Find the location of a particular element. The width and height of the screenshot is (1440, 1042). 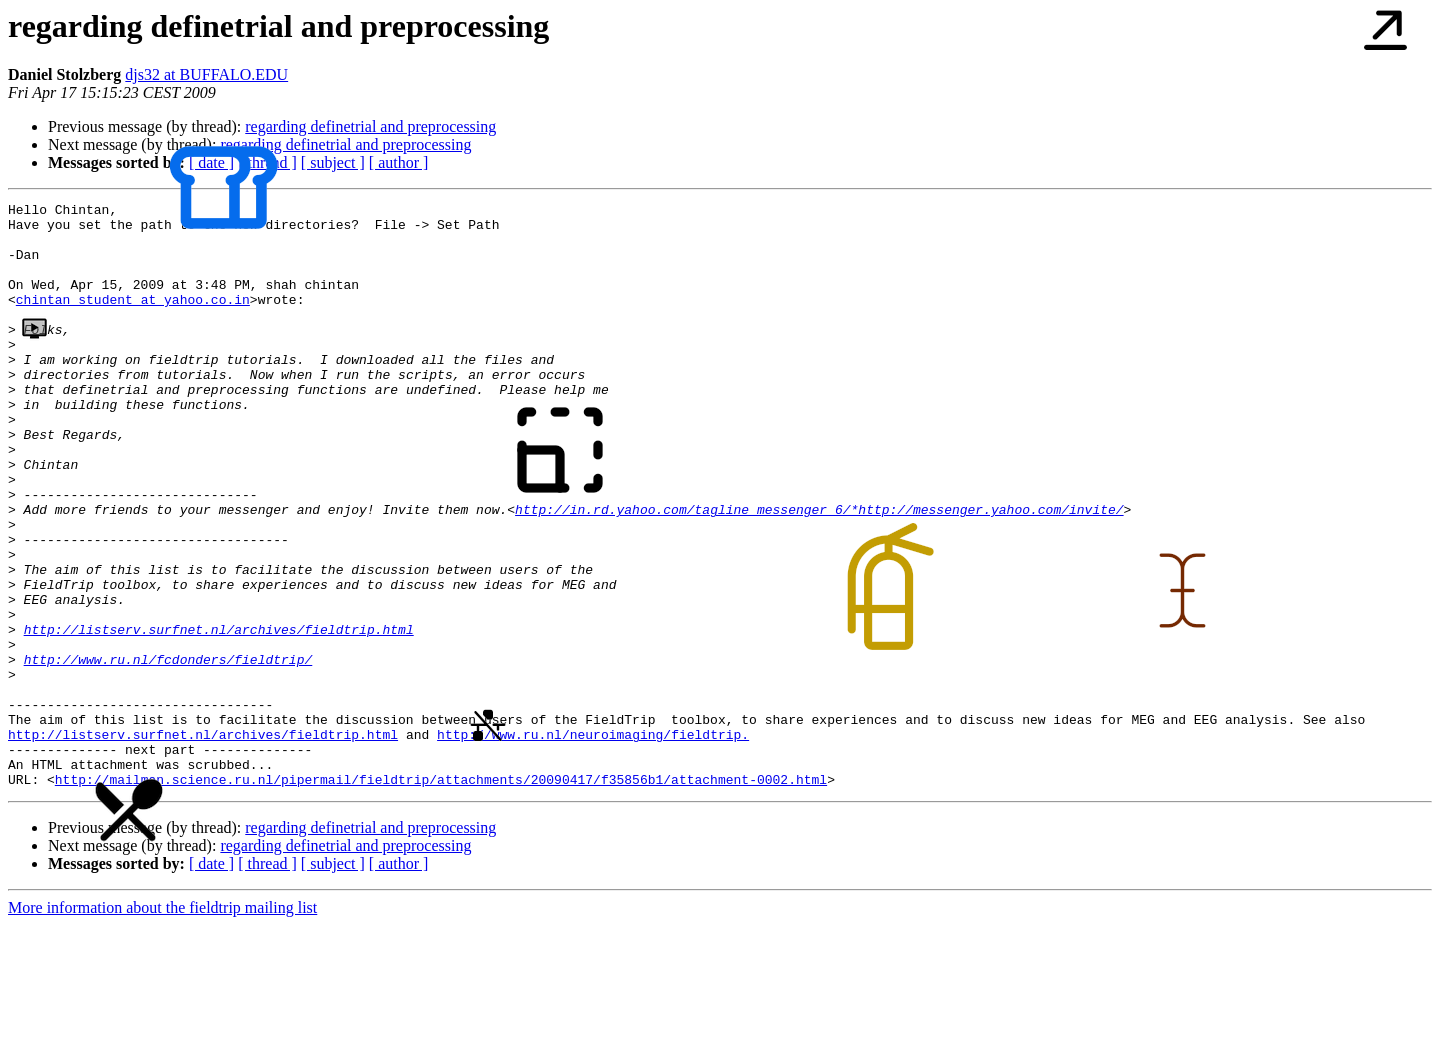

access bakery or bread-related content is located at coordinates (225, 187).